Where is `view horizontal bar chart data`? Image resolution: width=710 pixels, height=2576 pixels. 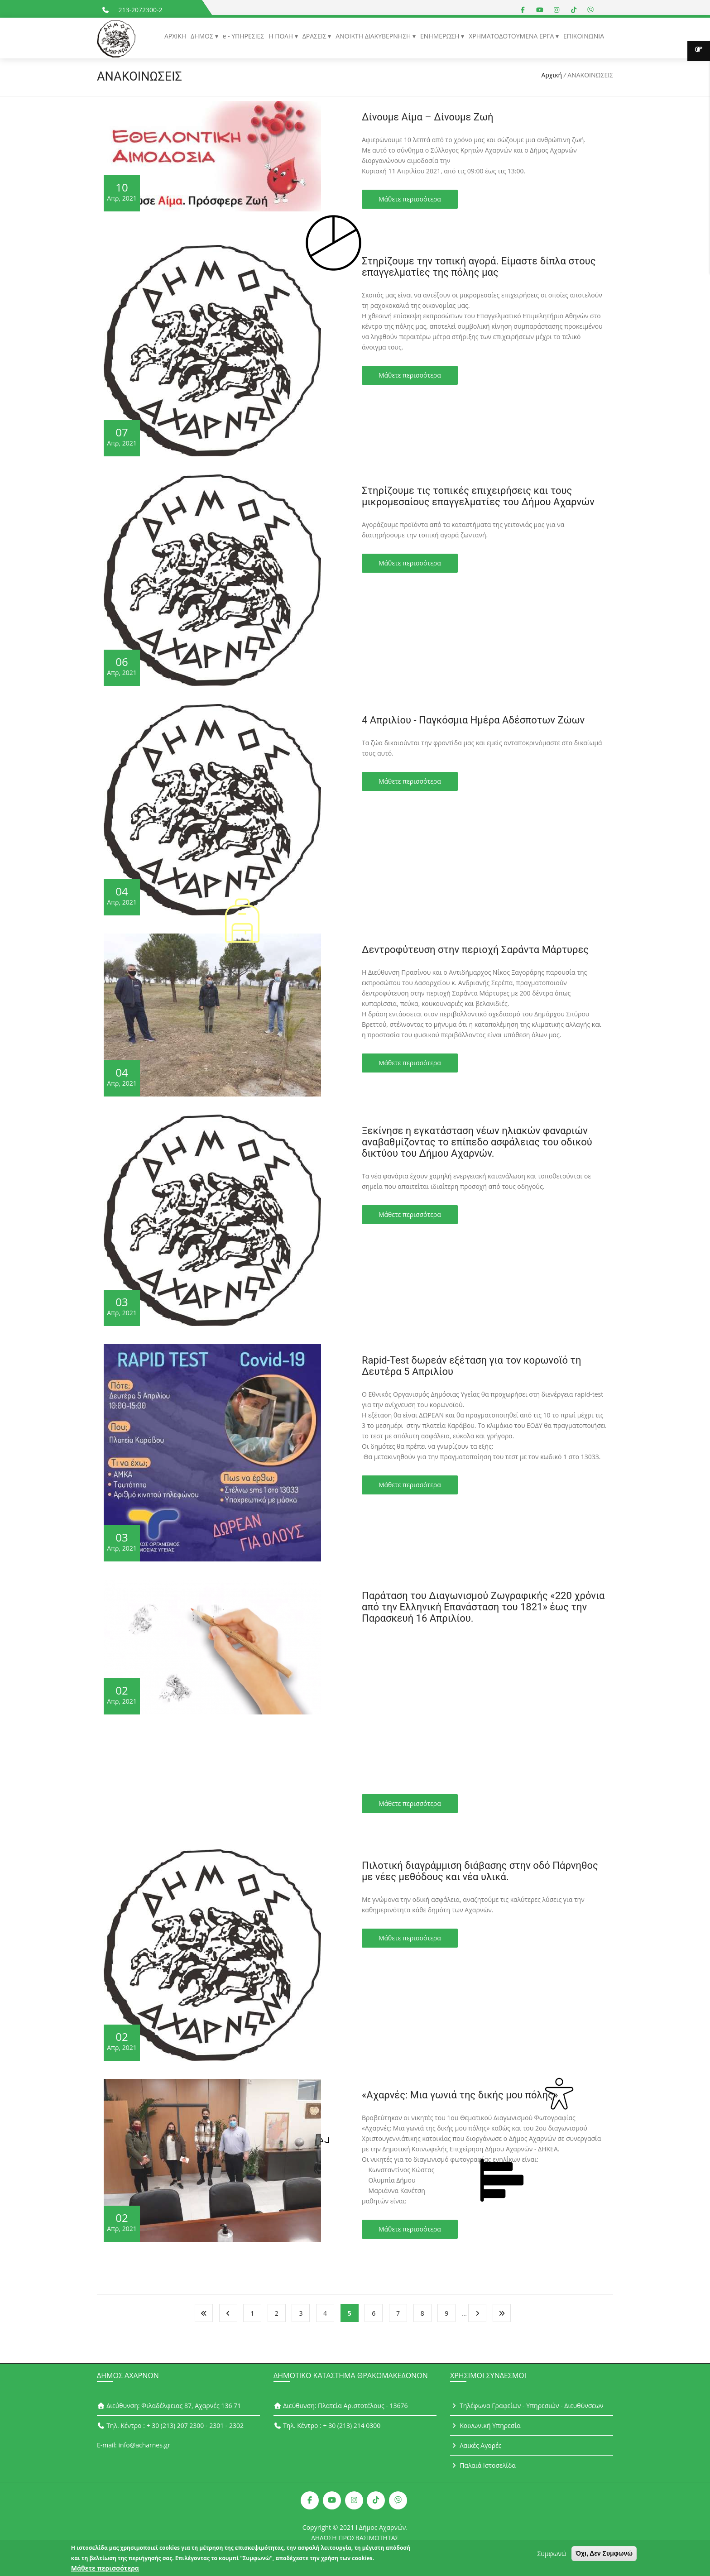
view horizontal bar chart data is located at coordinates (500, 2180).